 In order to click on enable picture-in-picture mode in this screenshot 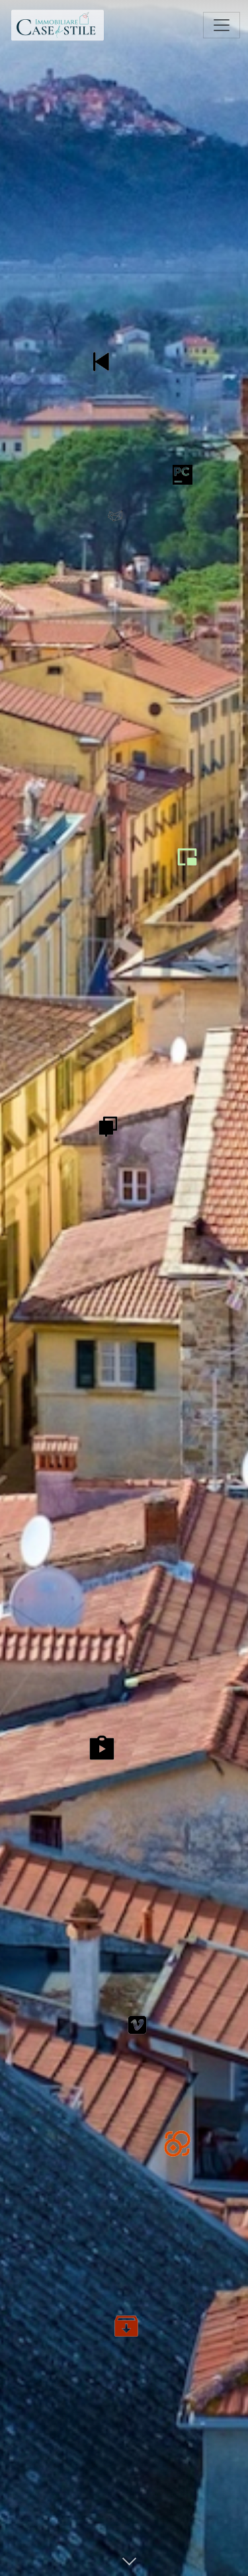, I will do `click(187, 857)`.